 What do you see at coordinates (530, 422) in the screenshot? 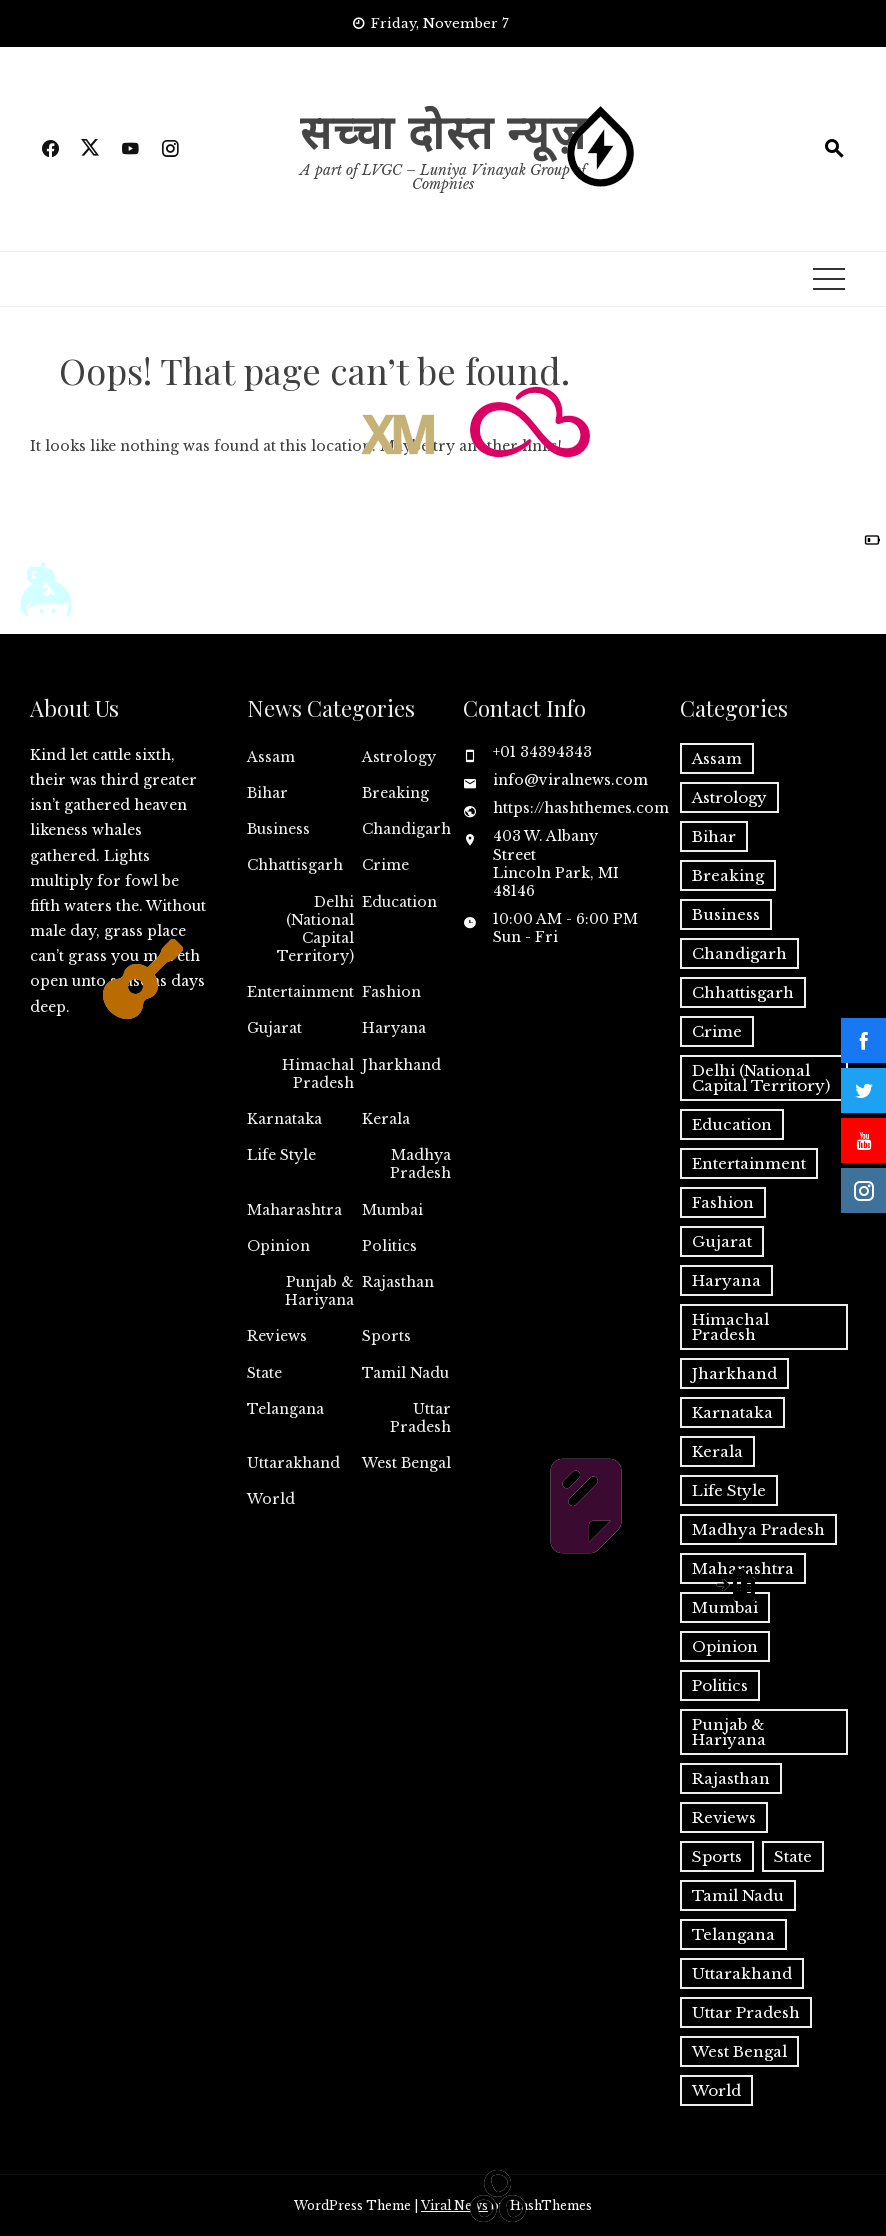
I see `skyatlas brand logo` at bounding box center [530, 422].